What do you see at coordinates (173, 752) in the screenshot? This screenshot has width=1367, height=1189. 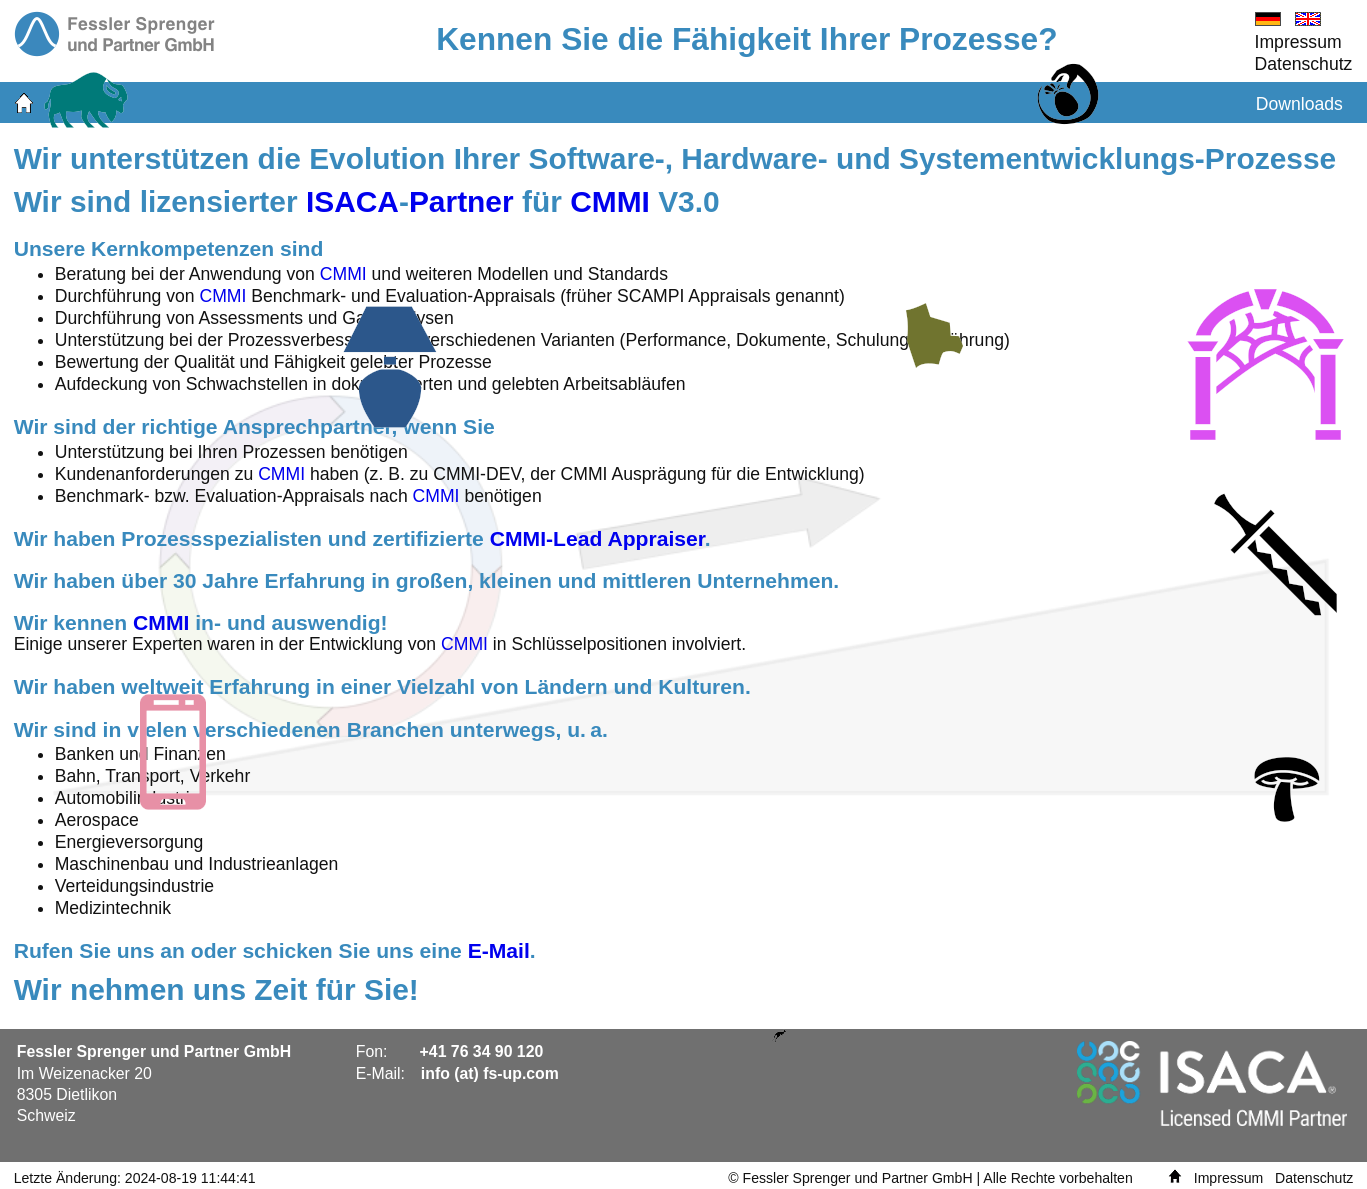 I see `indicates mobile device or smartphone compatibility` at bounding box center [173, 752].